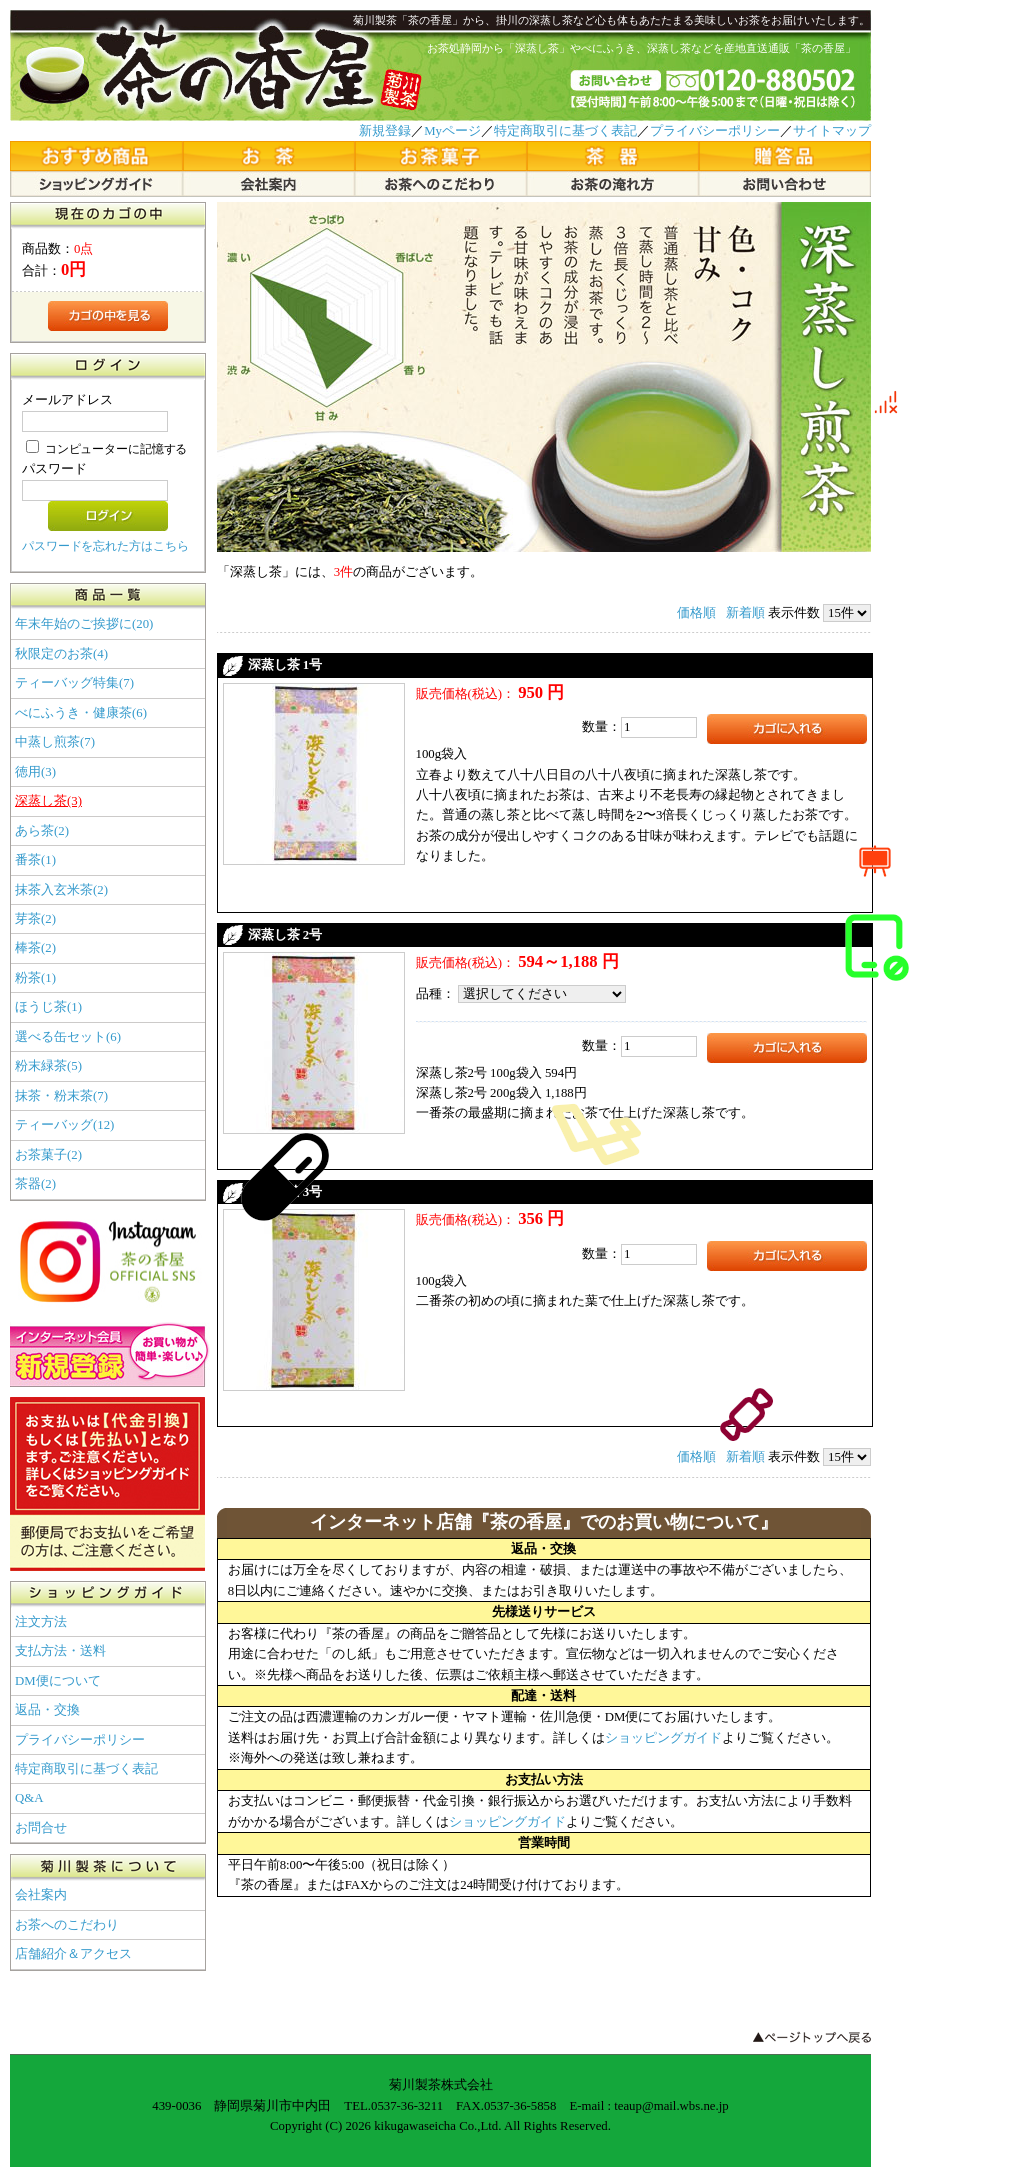 Image resolution: width=1024 pixels, height=2167 pixels. I want to click on access candy crush or similar game, so click(747, 1415).